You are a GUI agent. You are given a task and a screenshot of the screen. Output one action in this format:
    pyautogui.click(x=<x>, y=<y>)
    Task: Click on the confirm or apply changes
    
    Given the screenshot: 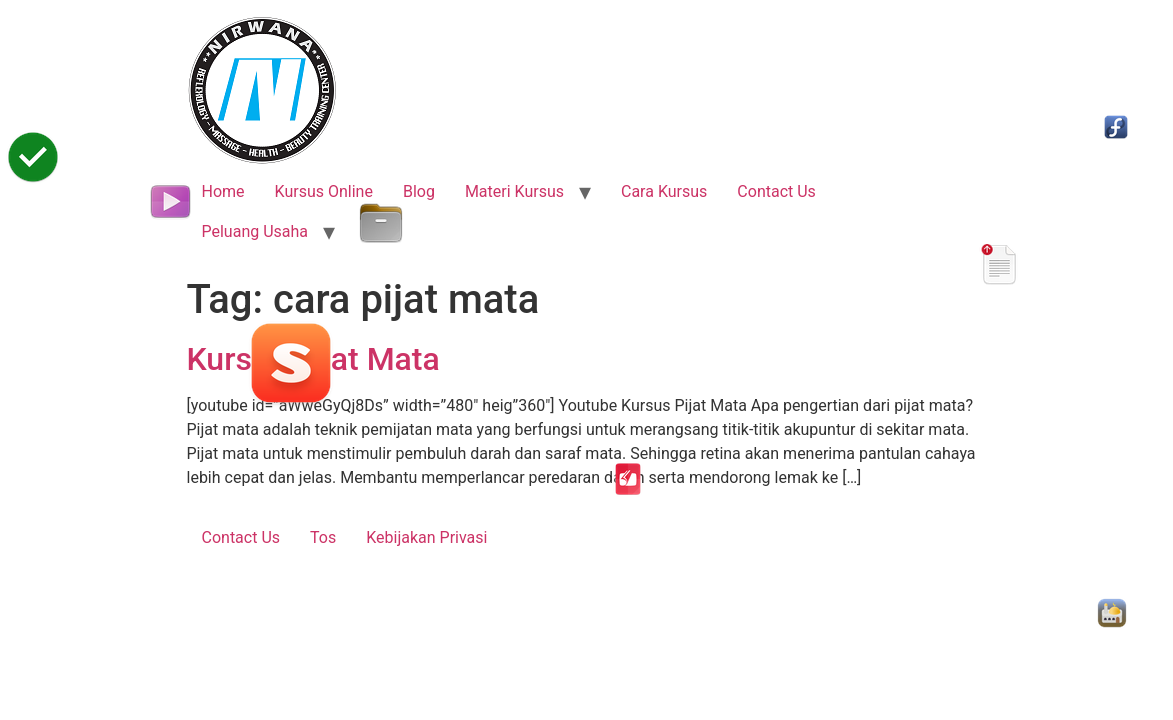 What is the action you would take?
    pyautogui.click(x=33, y=157)
    